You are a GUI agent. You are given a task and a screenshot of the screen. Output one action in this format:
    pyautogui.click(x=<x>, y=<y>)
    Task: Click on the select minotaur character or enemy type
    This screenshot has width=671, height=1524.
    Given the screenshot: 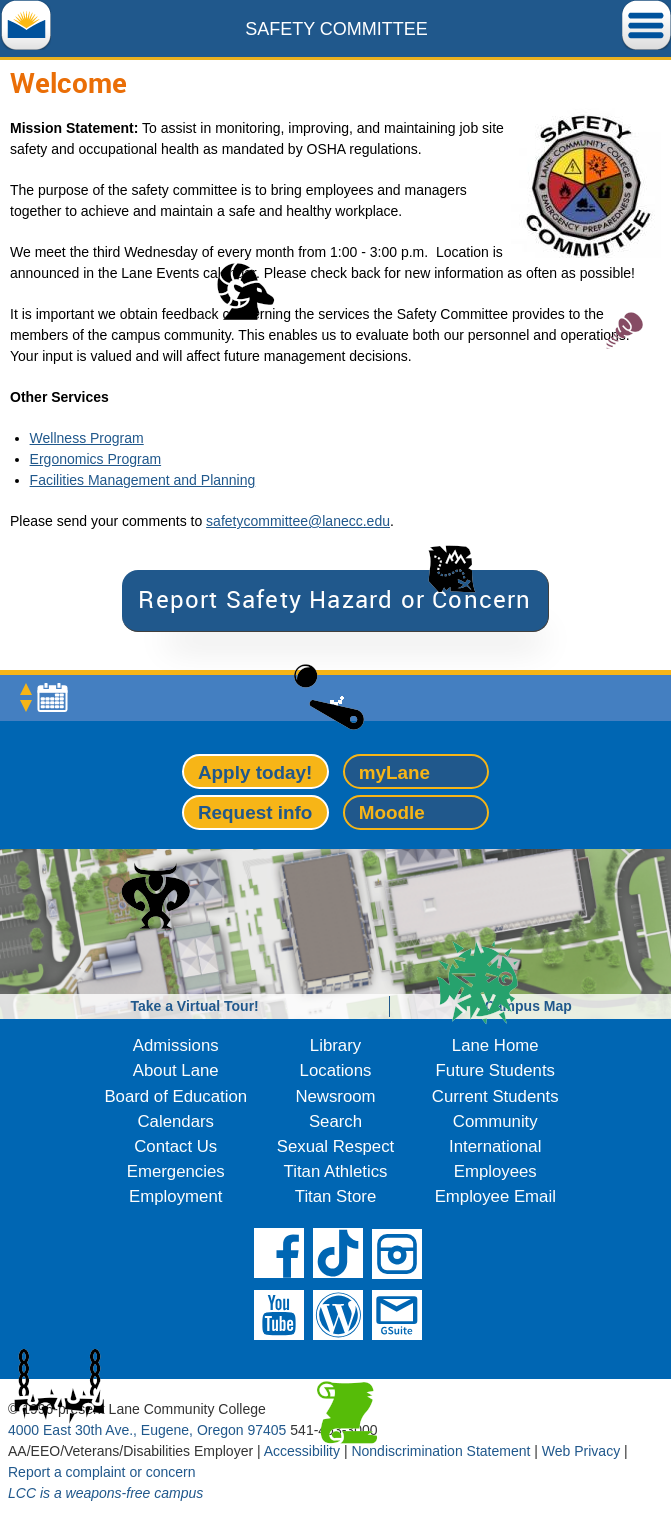 What is the action you would take?
    pyautogui.click(x=155, y=896)
    